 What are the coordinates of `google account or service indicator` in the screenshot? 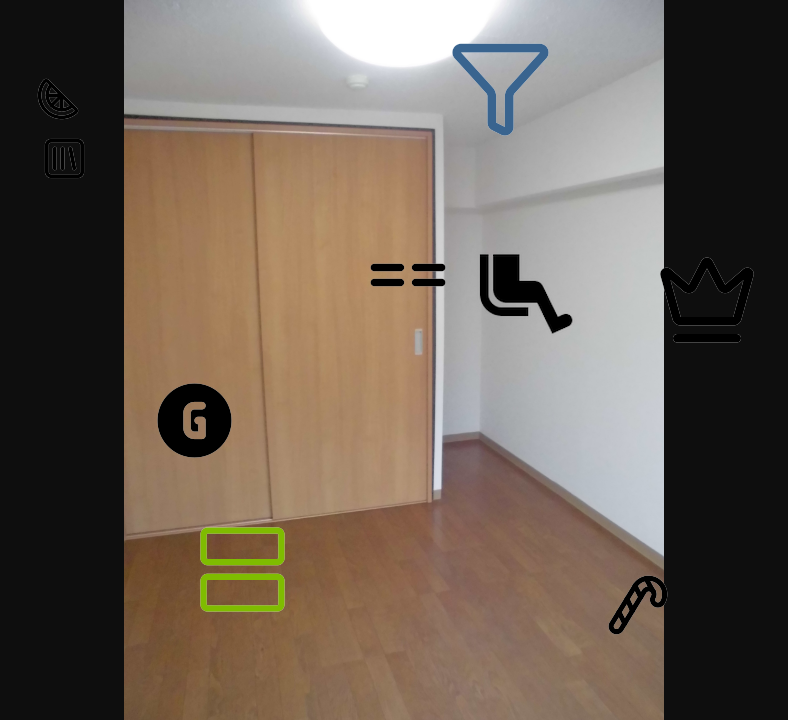 It's located at (194, 420).